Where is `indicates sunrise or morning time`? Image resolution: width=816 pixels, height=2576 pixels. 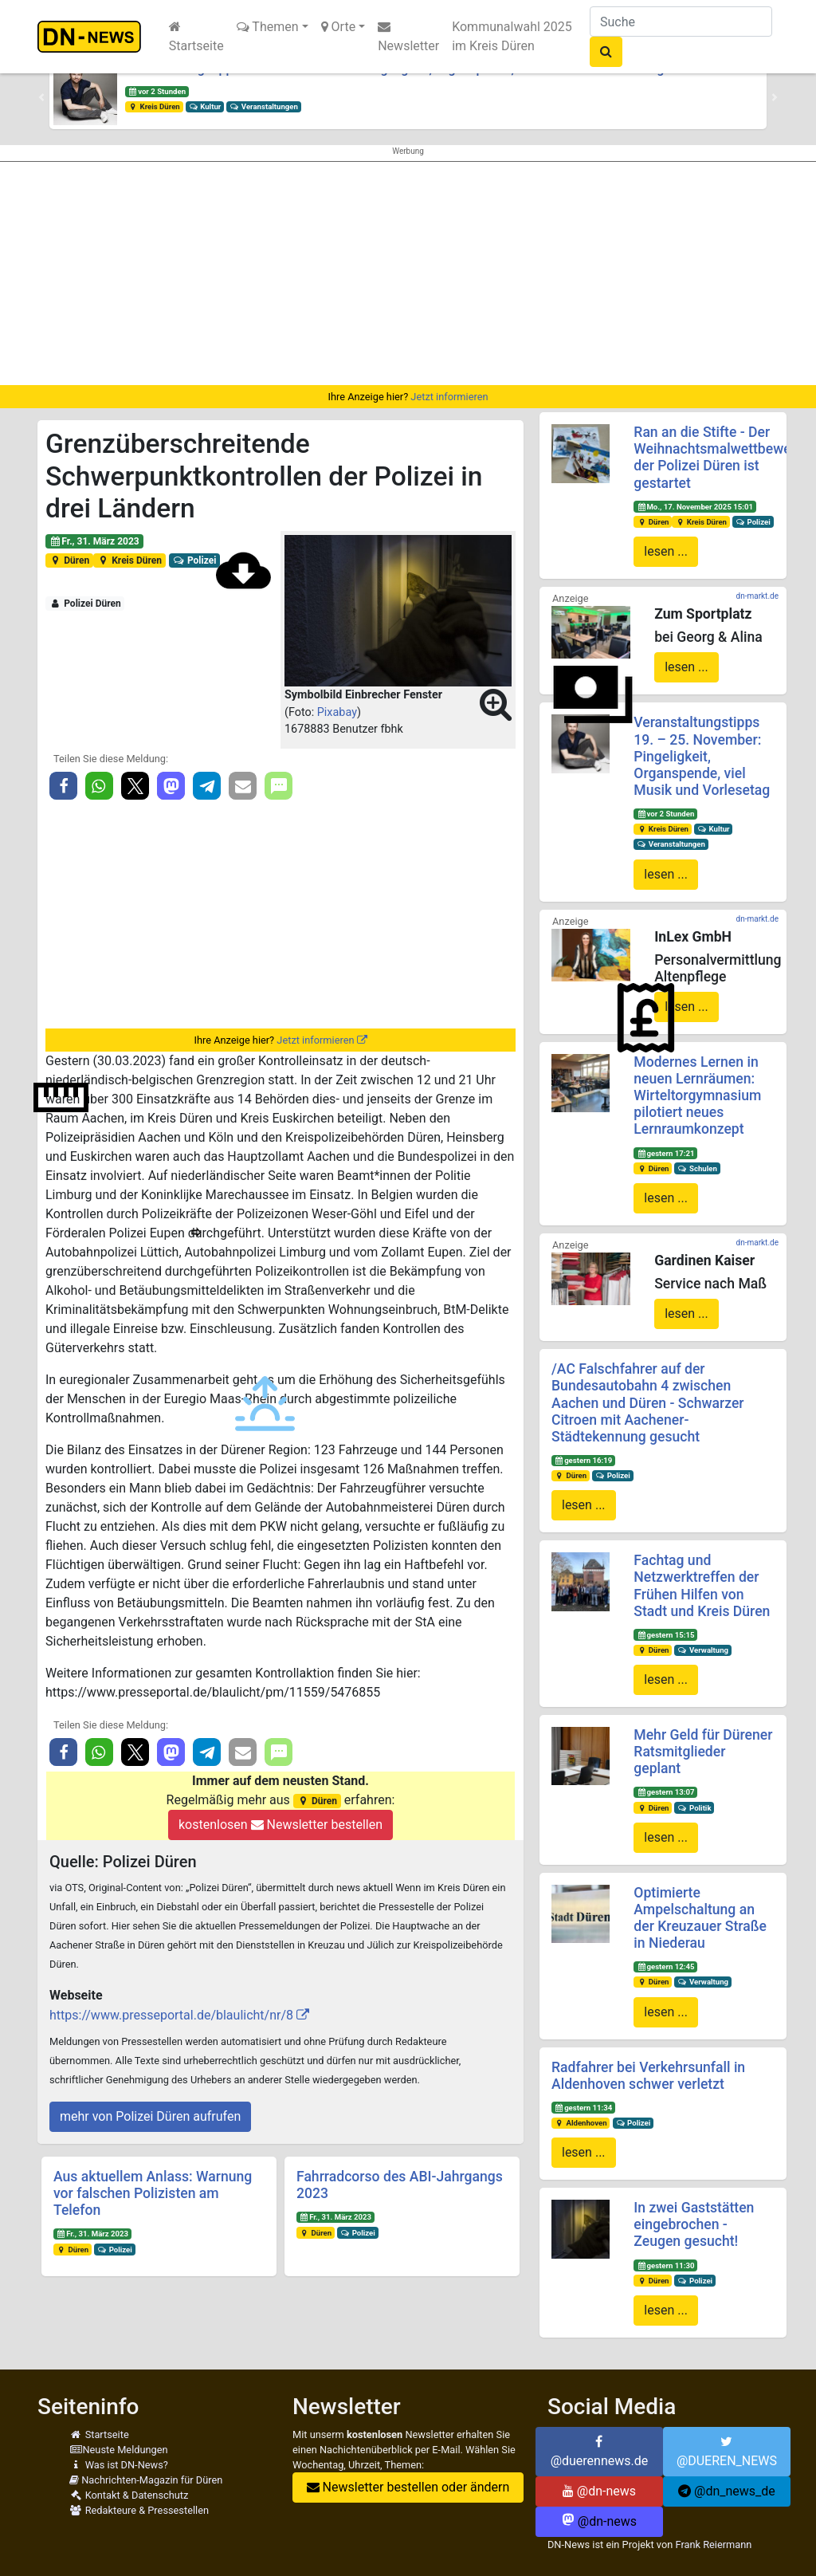 indicates sunrise or morning time is located at coordinates (265, 1403).